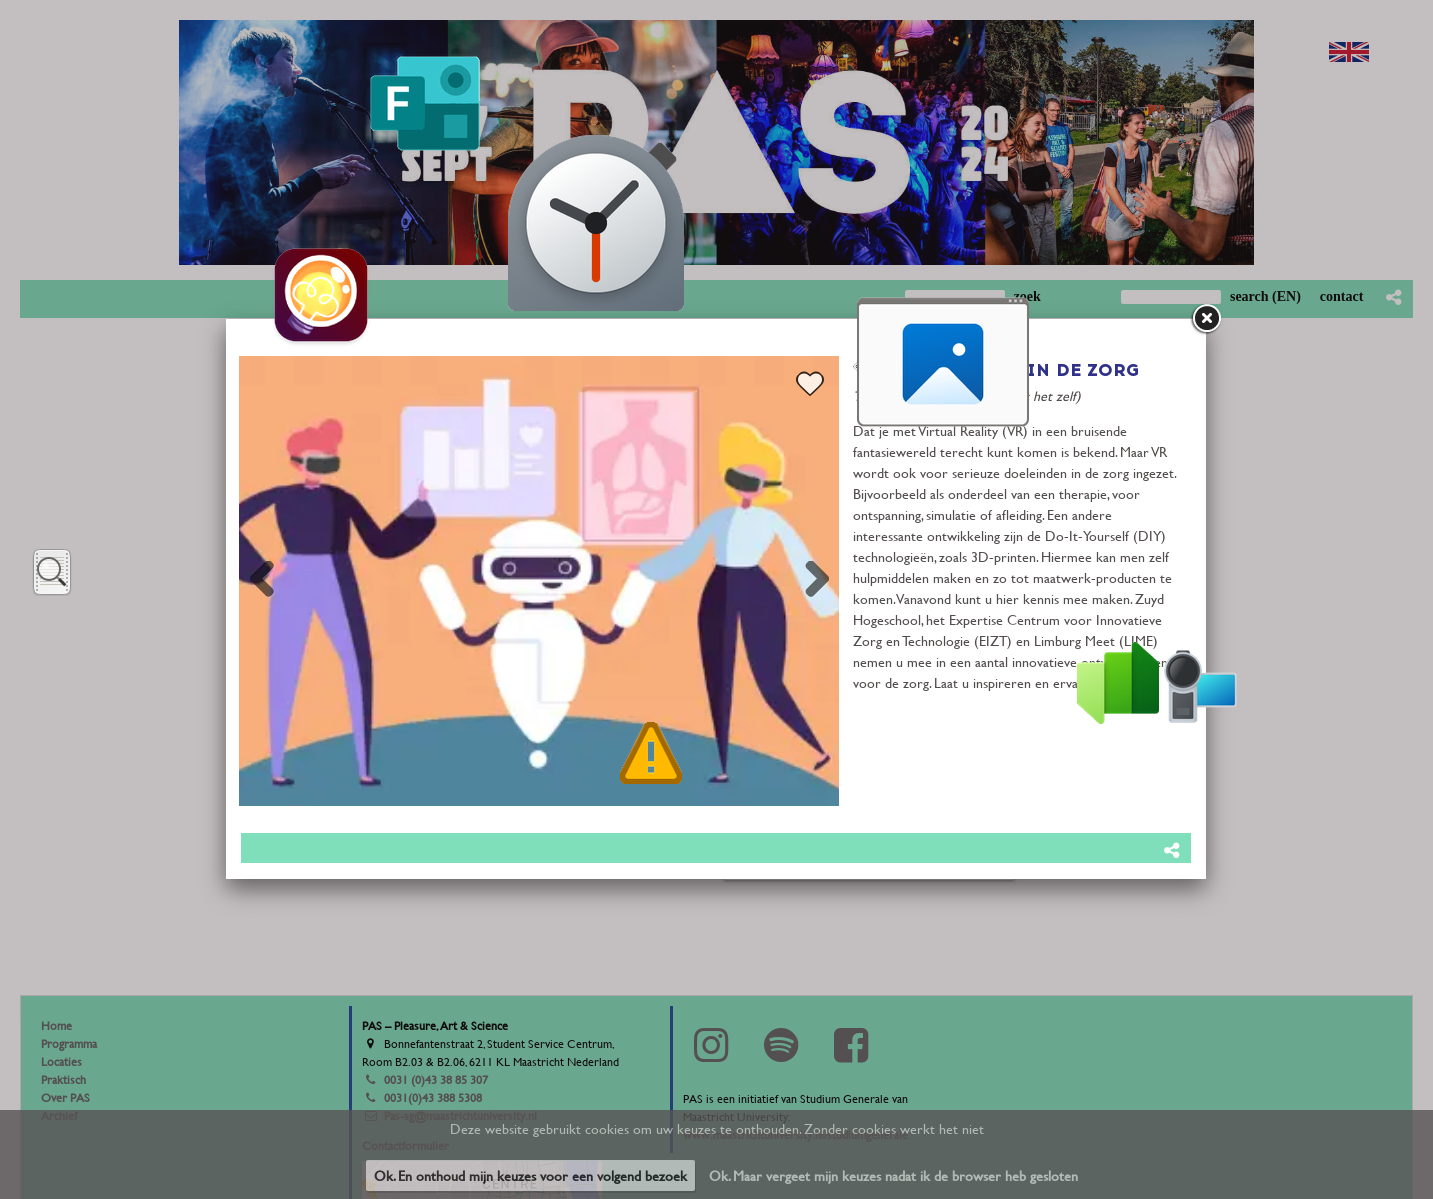 The height and width of the screenshot is (1199, 1433). What do you see at coordinates (1118, 683) in the screenshot?
I see `open microsoft viva insights app` at bounding box center [1118, 683].